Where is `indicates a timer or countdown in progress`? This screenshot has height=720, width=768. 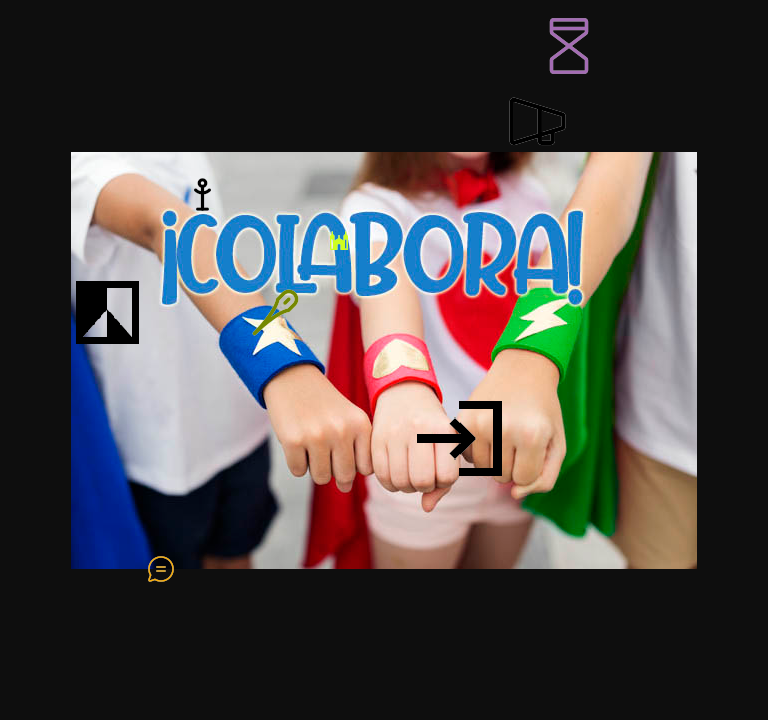 indicates a timer or countdown in progress is located at coordinates (569, 46).